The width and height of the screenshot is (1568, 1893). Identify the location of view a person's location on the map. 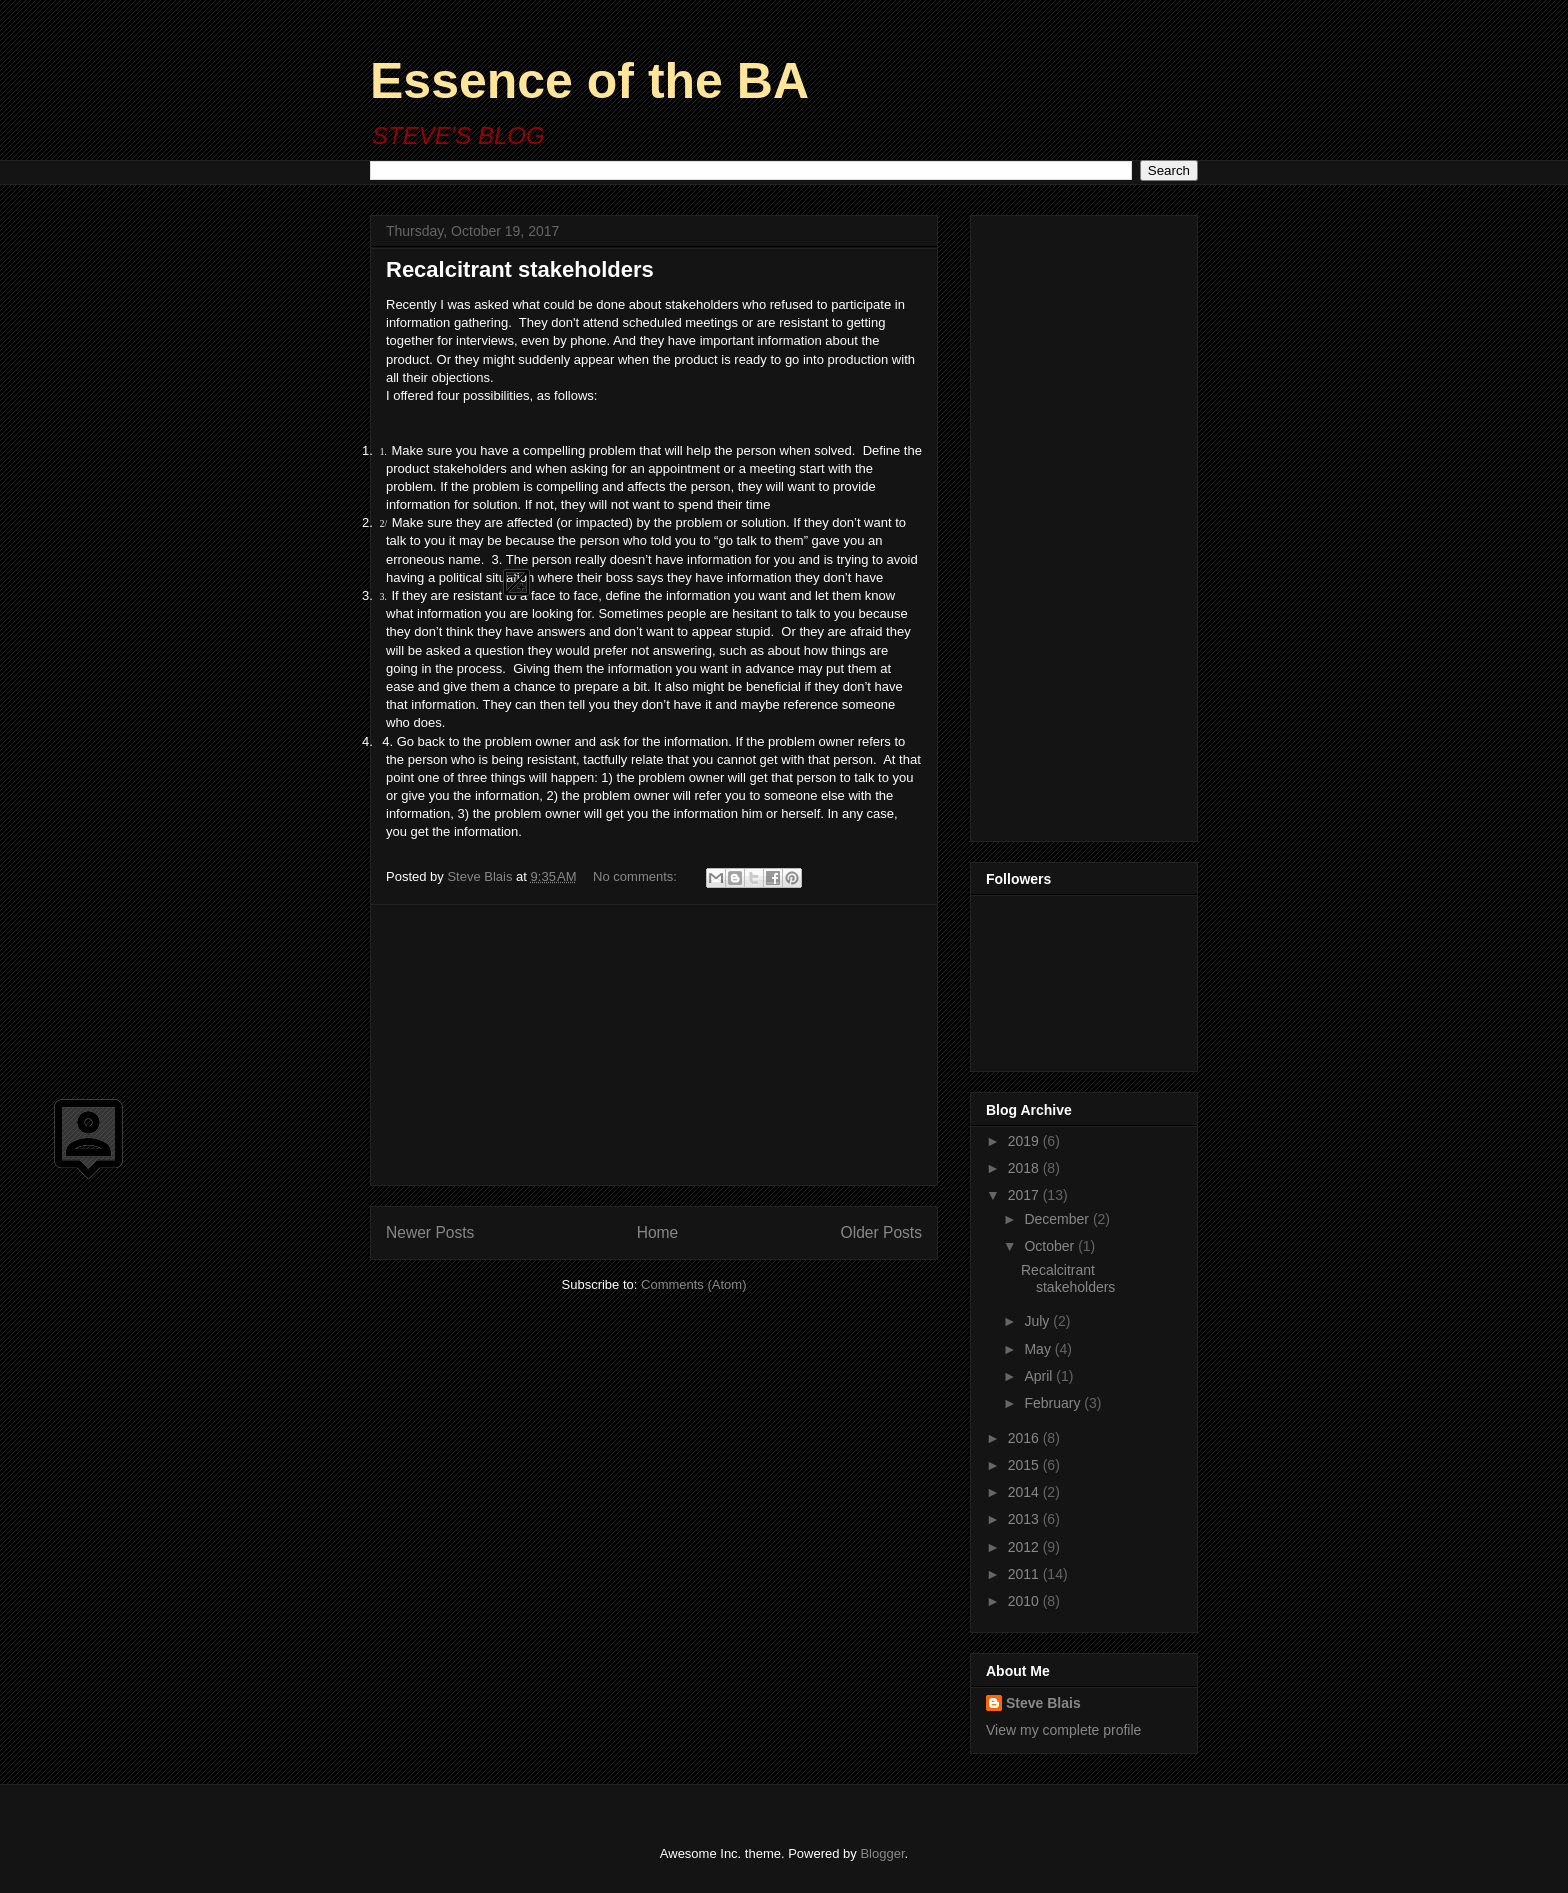
(88, 1137).